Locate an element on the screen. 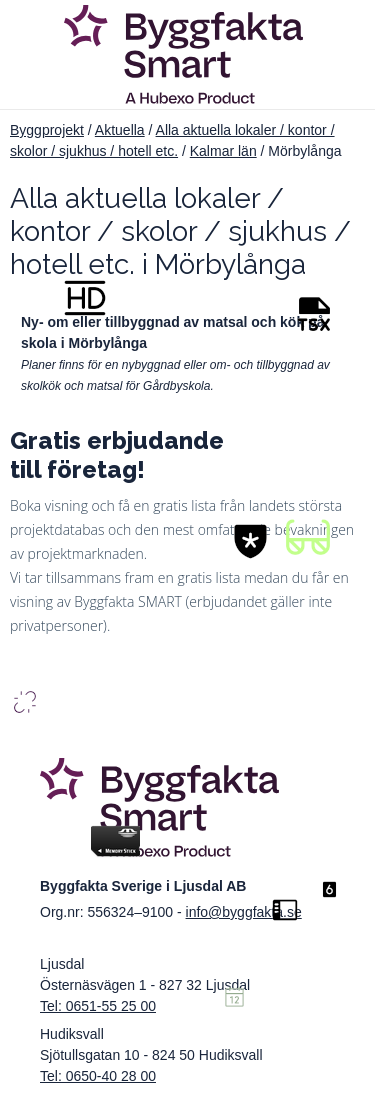  toggle the sidebar panel is located at coordinates (285, 910).